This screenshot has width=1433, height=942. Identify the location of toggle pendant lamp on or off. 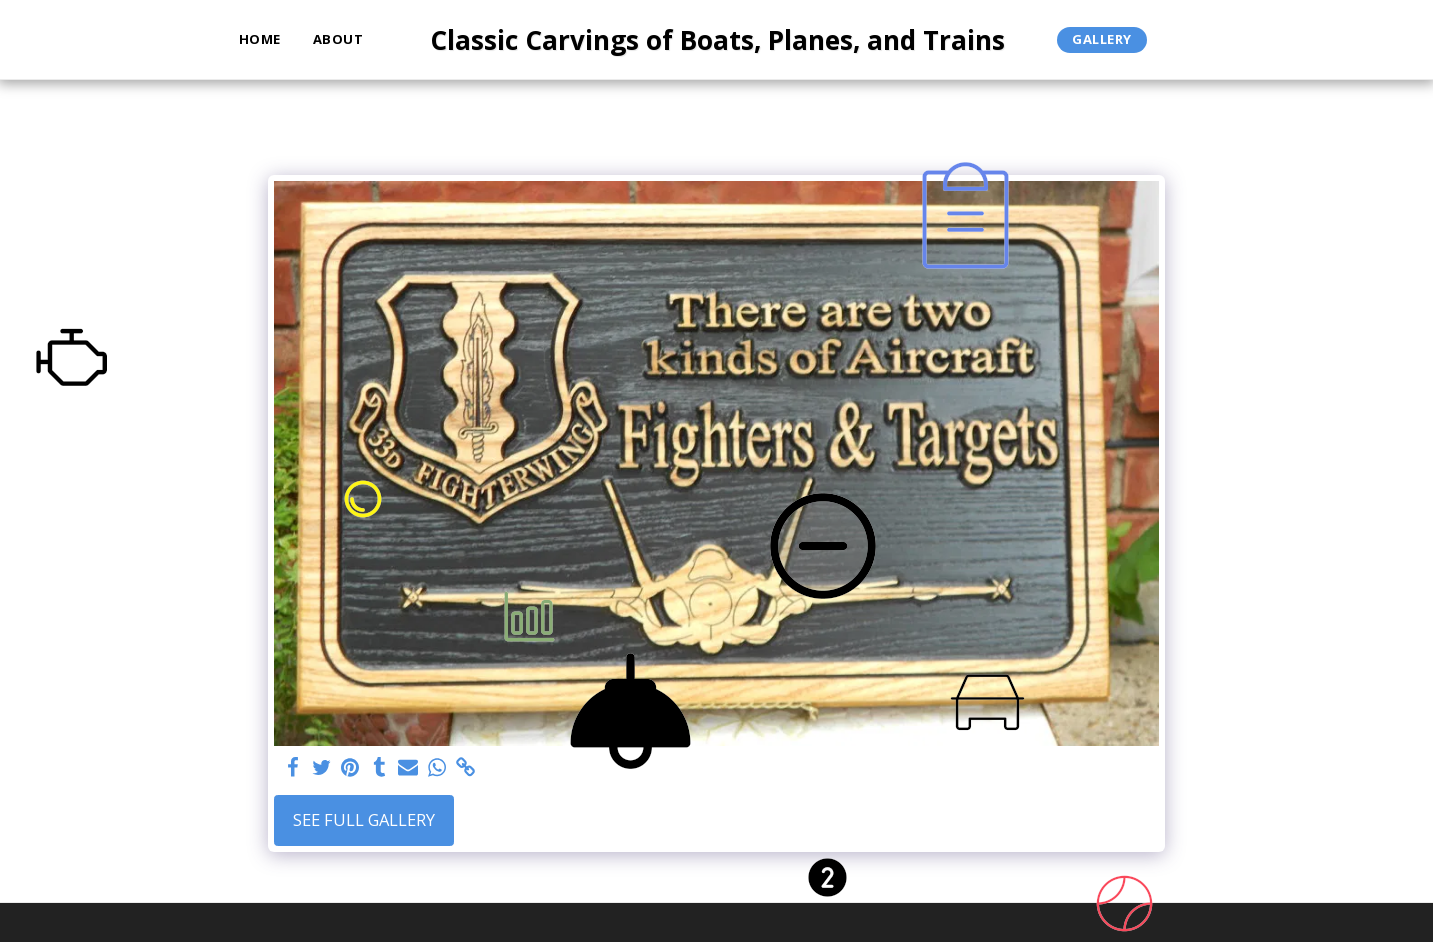
(630, 717).